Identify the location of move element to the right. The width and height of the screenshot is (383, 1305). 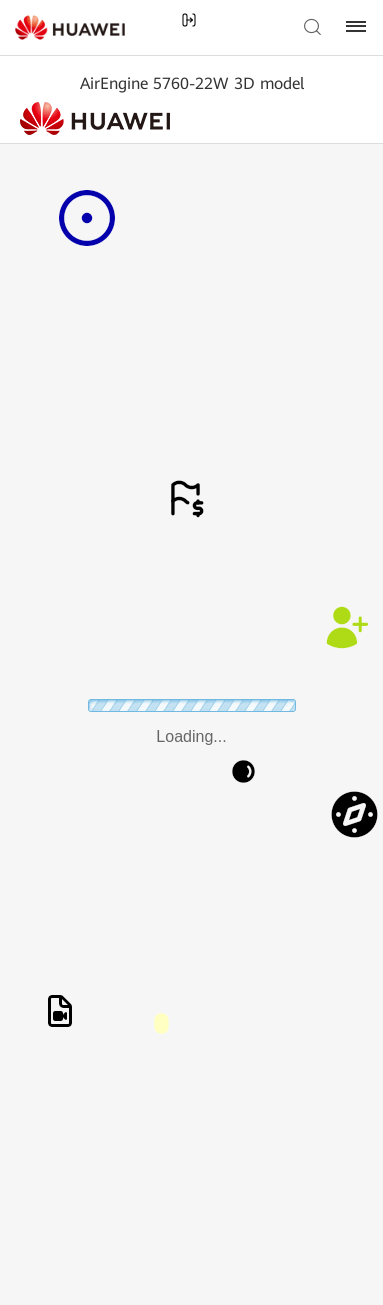
(189, 20).